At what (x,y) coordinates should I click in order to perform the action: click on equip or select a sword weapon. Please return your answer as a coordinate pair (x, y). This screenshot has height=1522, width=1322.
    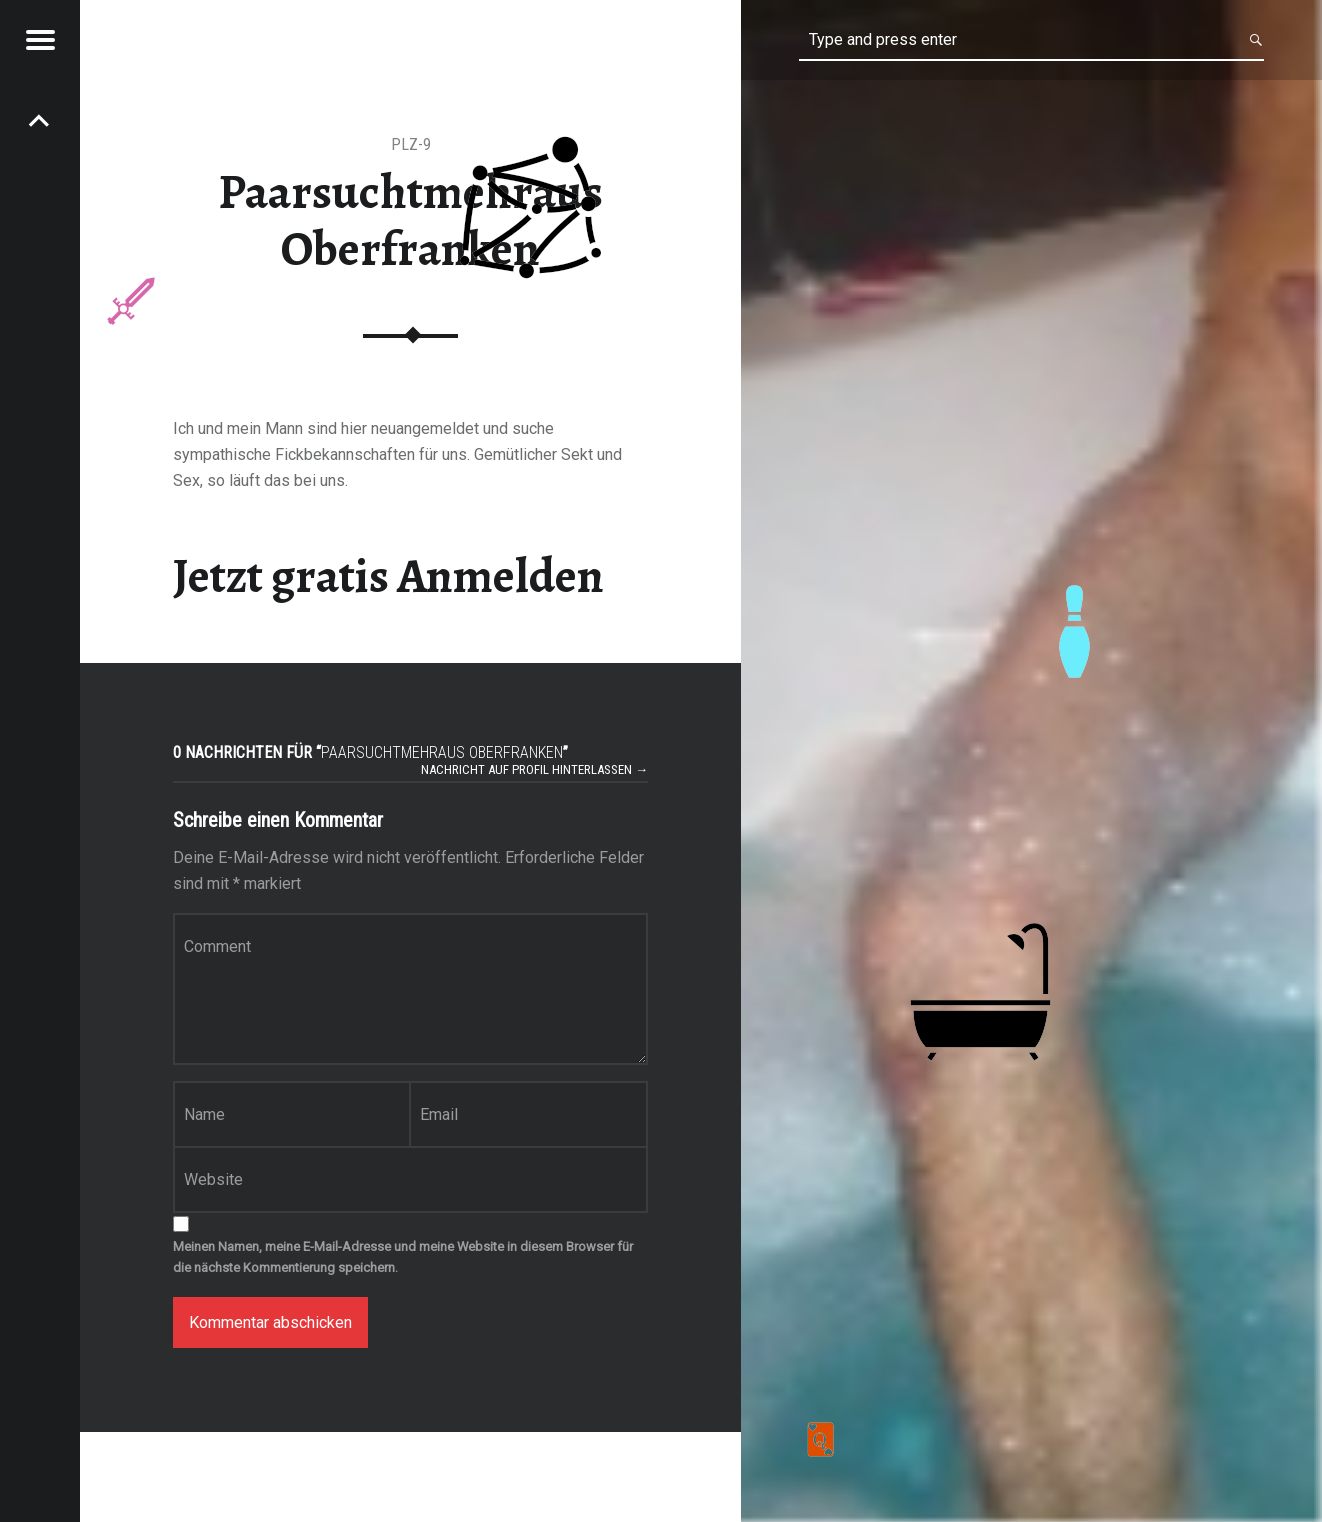
    Looking at the image, I should click on (131, 301).